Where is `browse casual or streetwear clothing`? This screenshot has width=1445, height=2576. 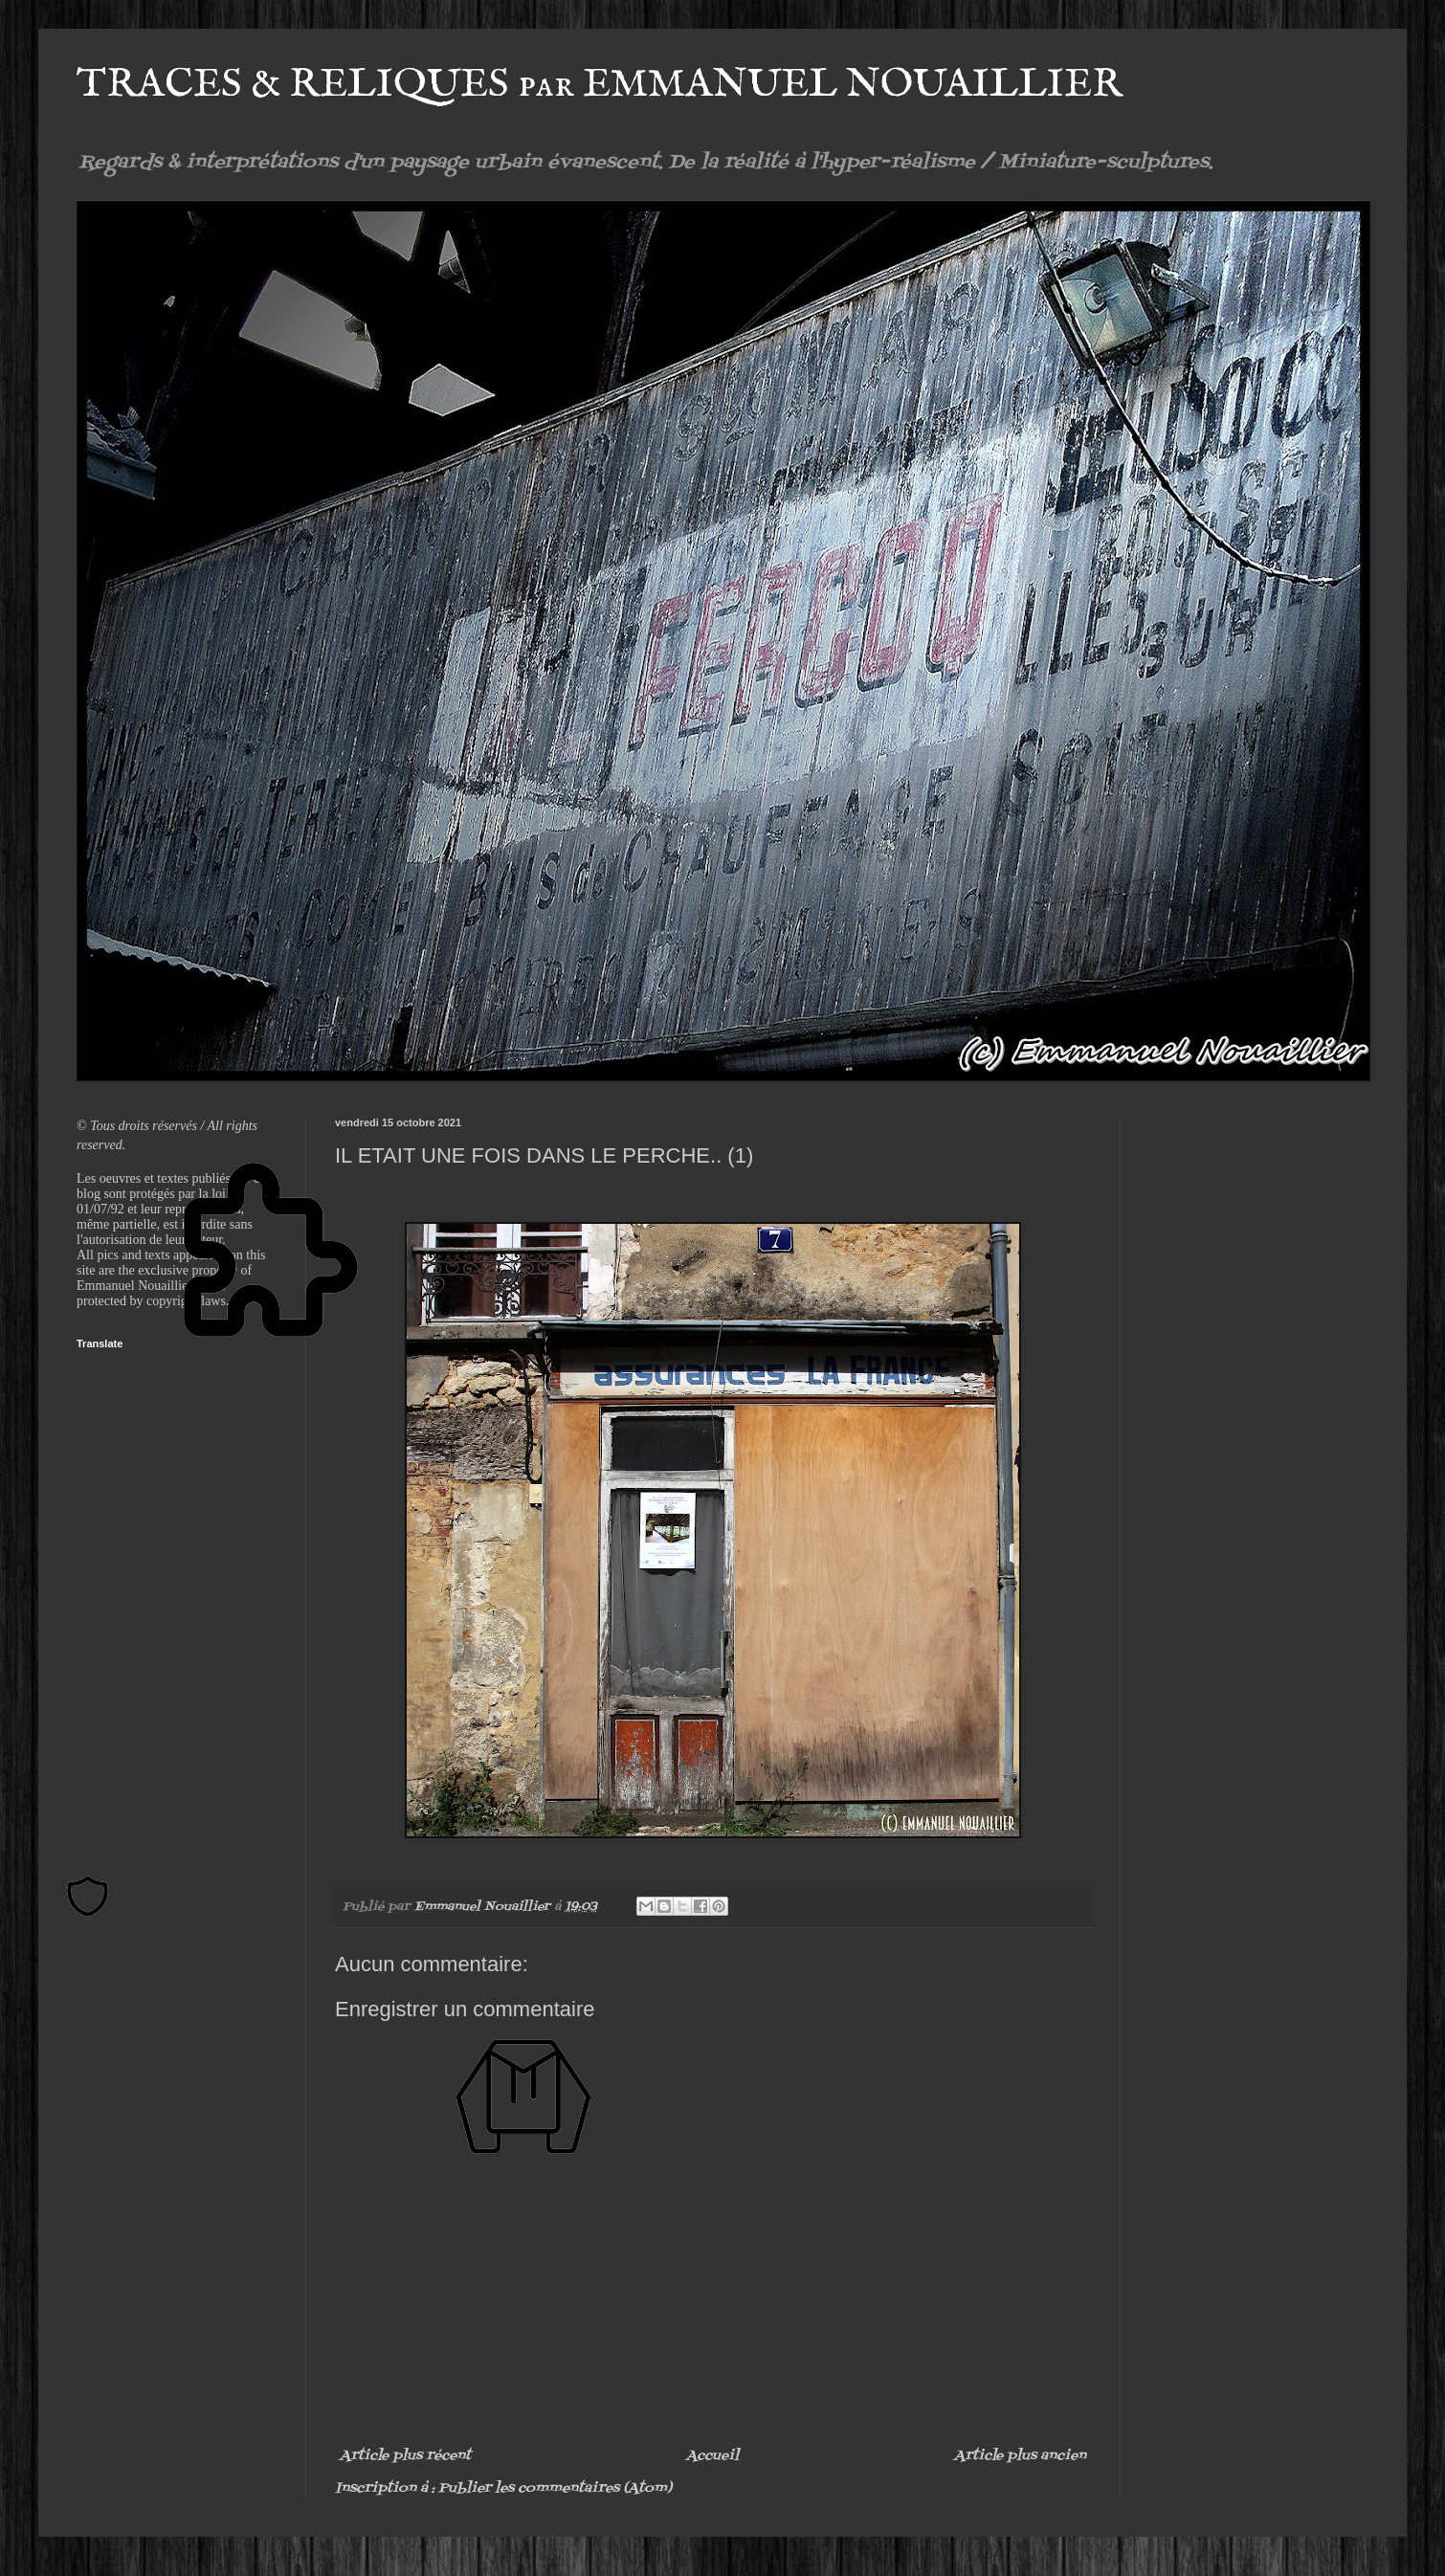 browse casual or streetwear clothing is located at coordinates (523, 2097).